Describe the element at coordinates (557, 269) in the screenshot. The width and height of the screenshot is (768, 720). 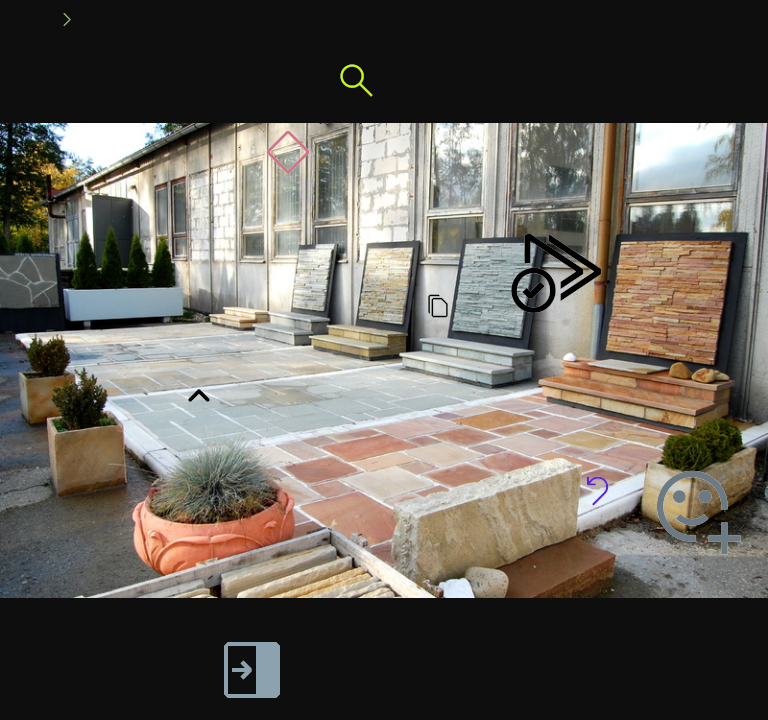
I see `run all tests with code coverage` at that location.